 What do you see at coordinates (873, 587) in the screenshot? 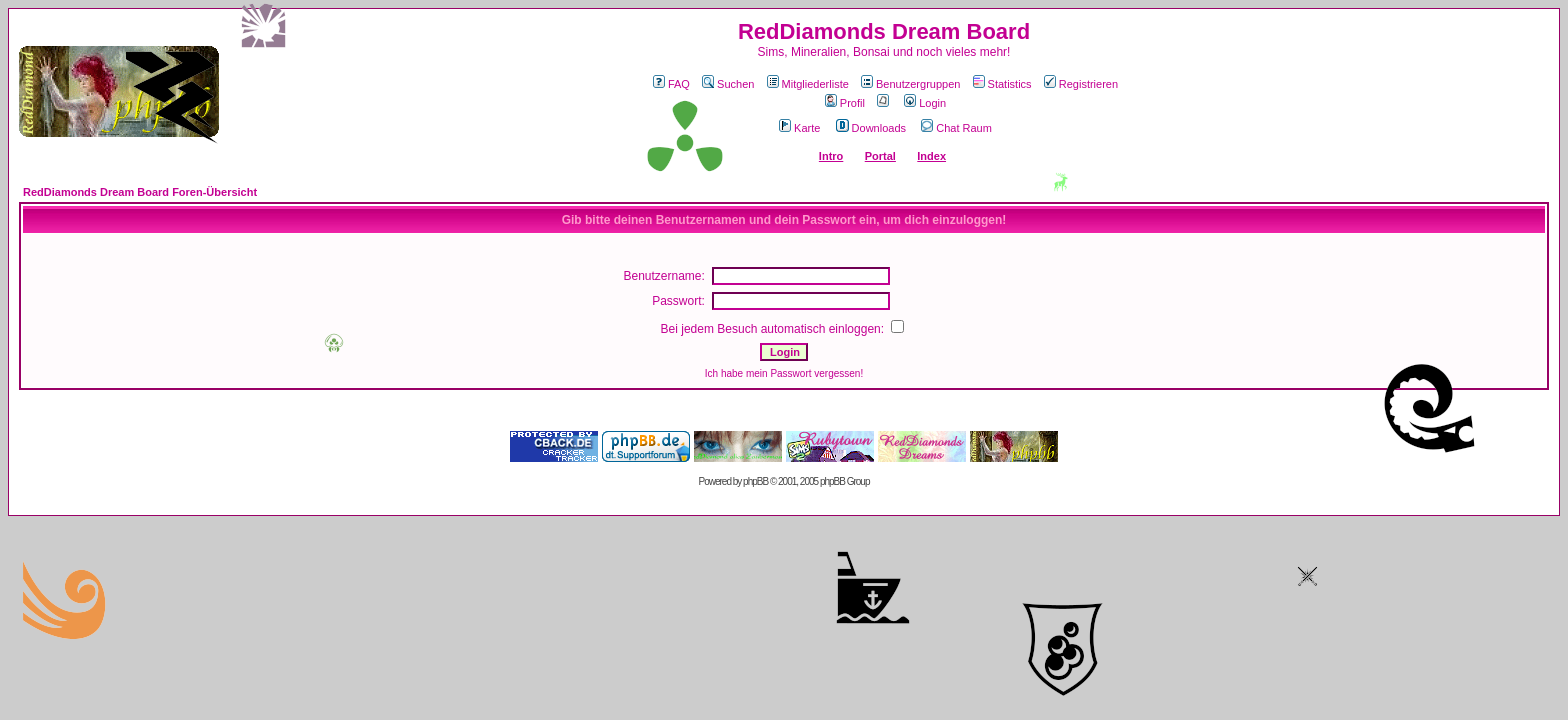
I see `access naval or maritime game features` at bounding box center [873, 587].